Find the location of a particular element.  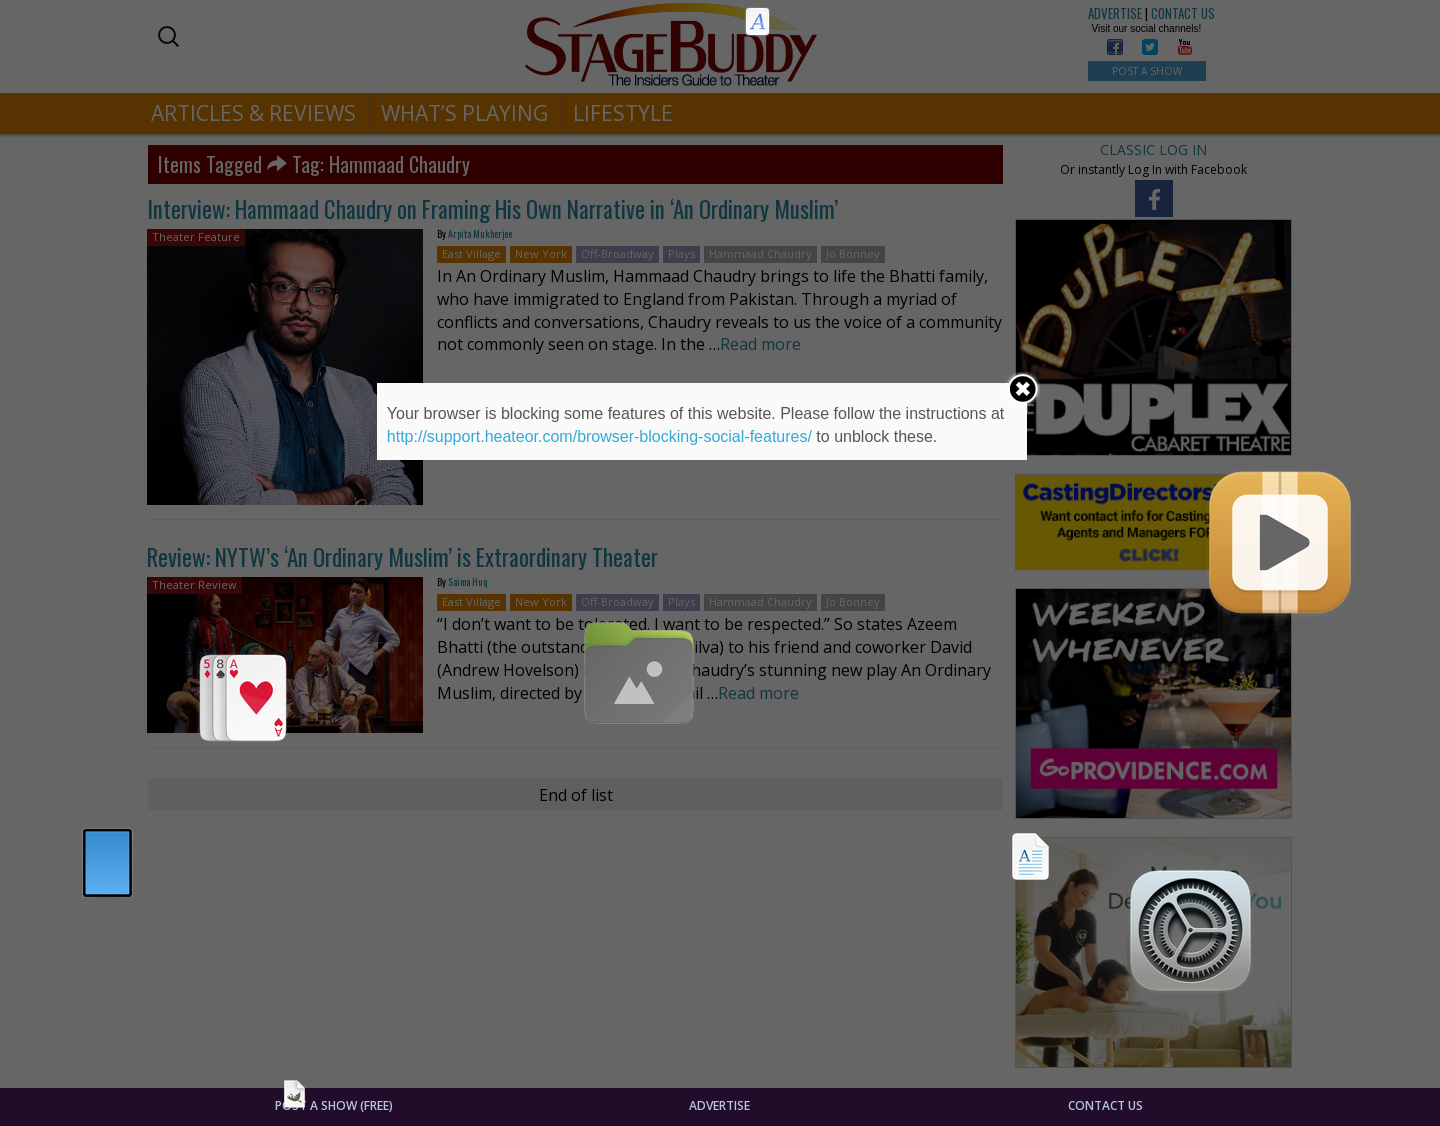

open system preferences or settings is located at coordinates (1190, 930).